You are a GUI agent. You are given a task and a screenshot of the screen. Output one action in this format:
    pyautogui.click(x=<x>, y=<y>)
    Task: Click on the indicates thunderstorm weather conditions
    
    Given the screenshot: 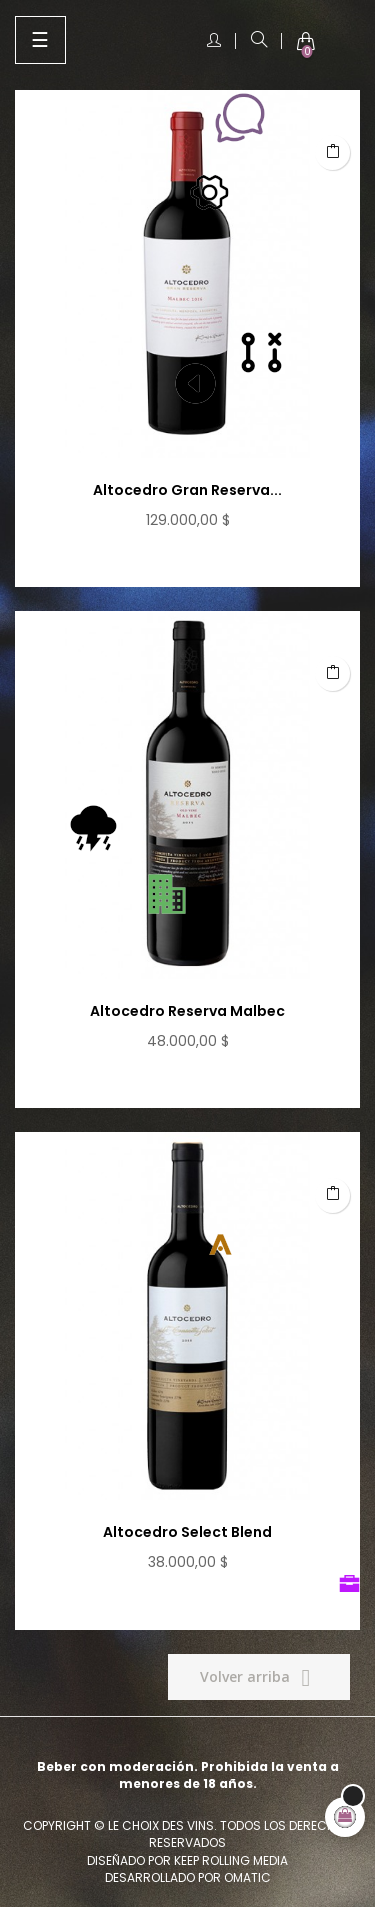 What is the action you would take?
    pyautogui.click(x=93, y=828)
    